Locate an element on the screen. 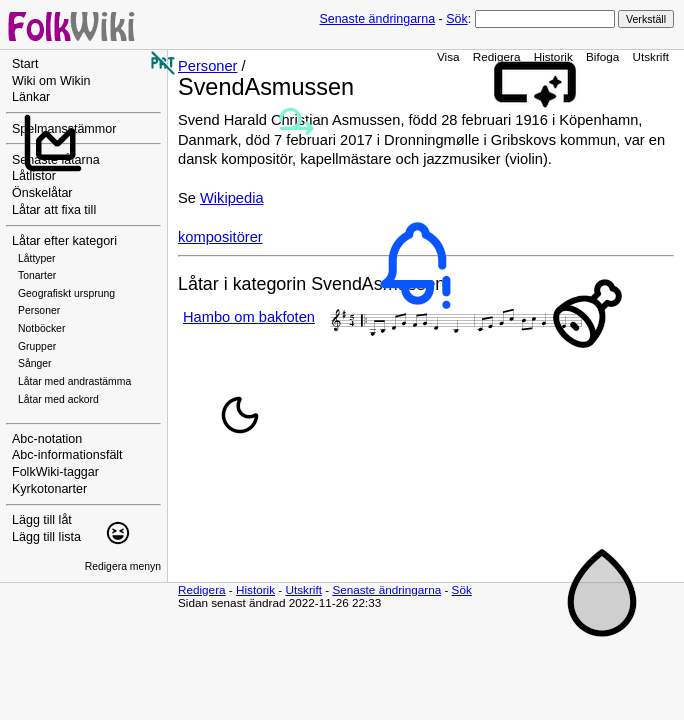 The width and height of the screenshot is (684, 720). iterate or repeat a process is located at coordinates (296, 121).